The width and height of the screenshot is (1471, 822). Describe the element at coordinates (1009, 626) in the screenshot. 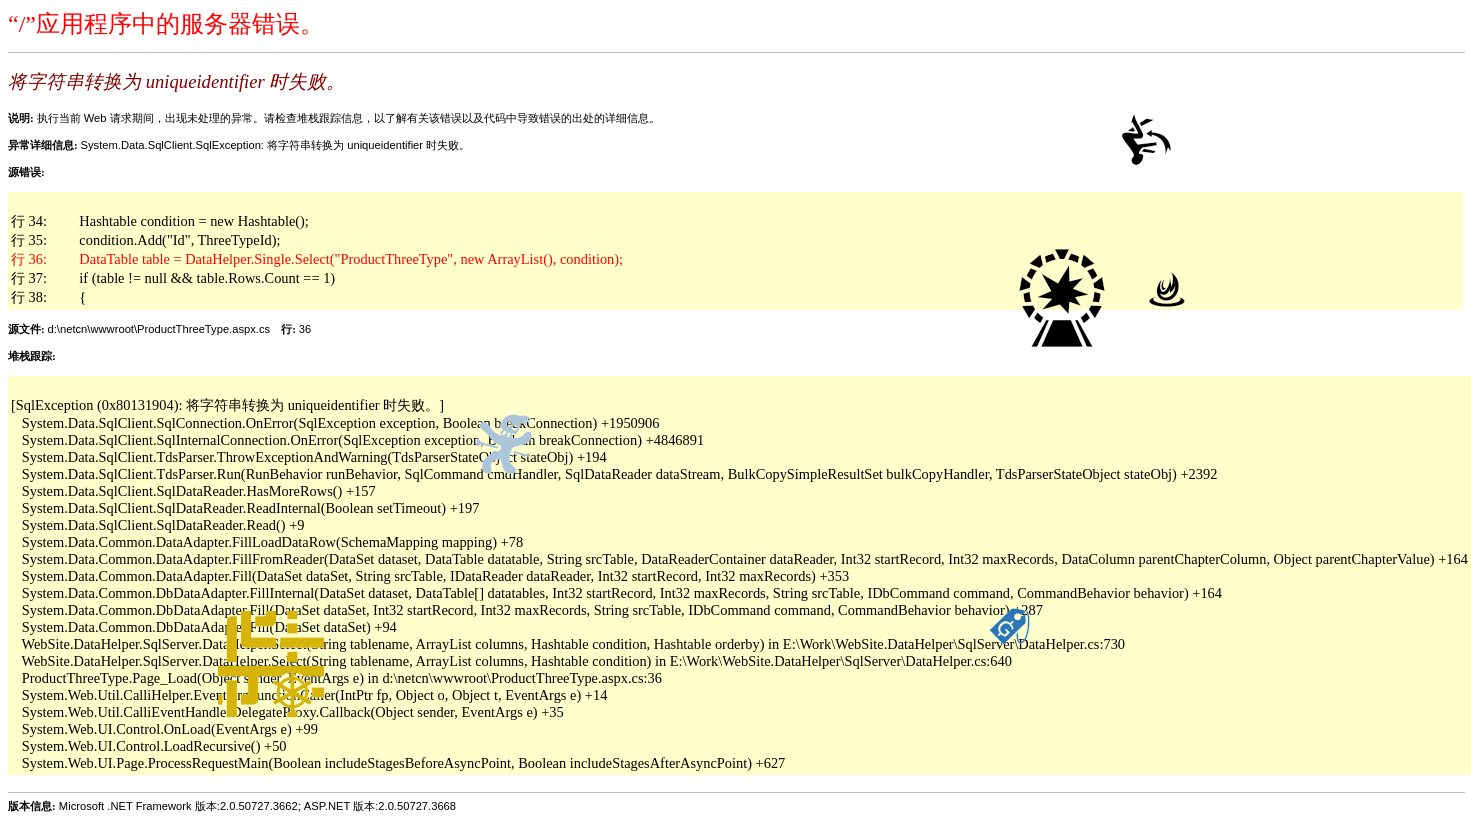

I see `view price or discount information` at that location.